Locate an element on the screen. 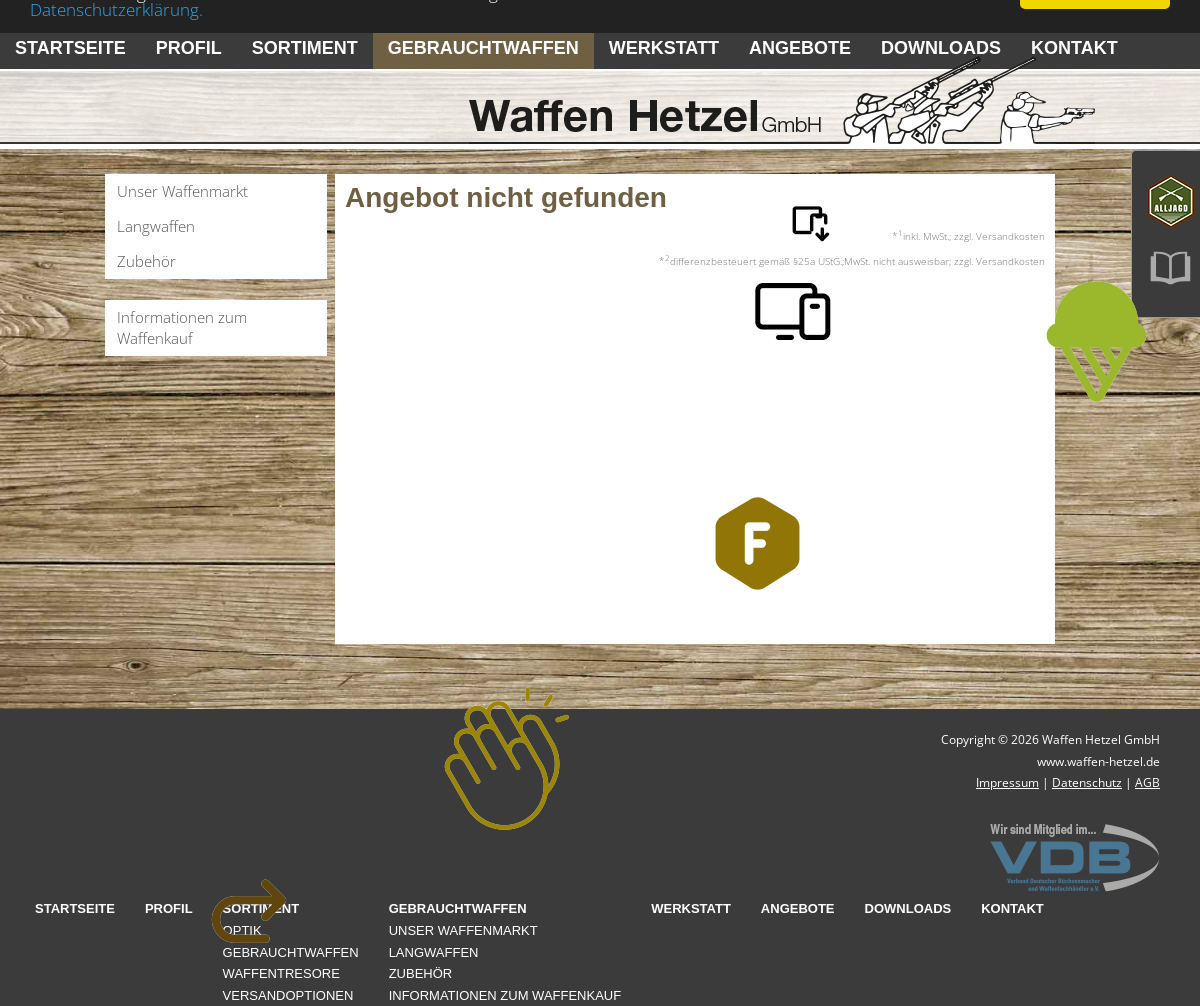 The width and height of the screenshot is (1200, 1006). redo or repeat last action is located at coordinates (249, 914).